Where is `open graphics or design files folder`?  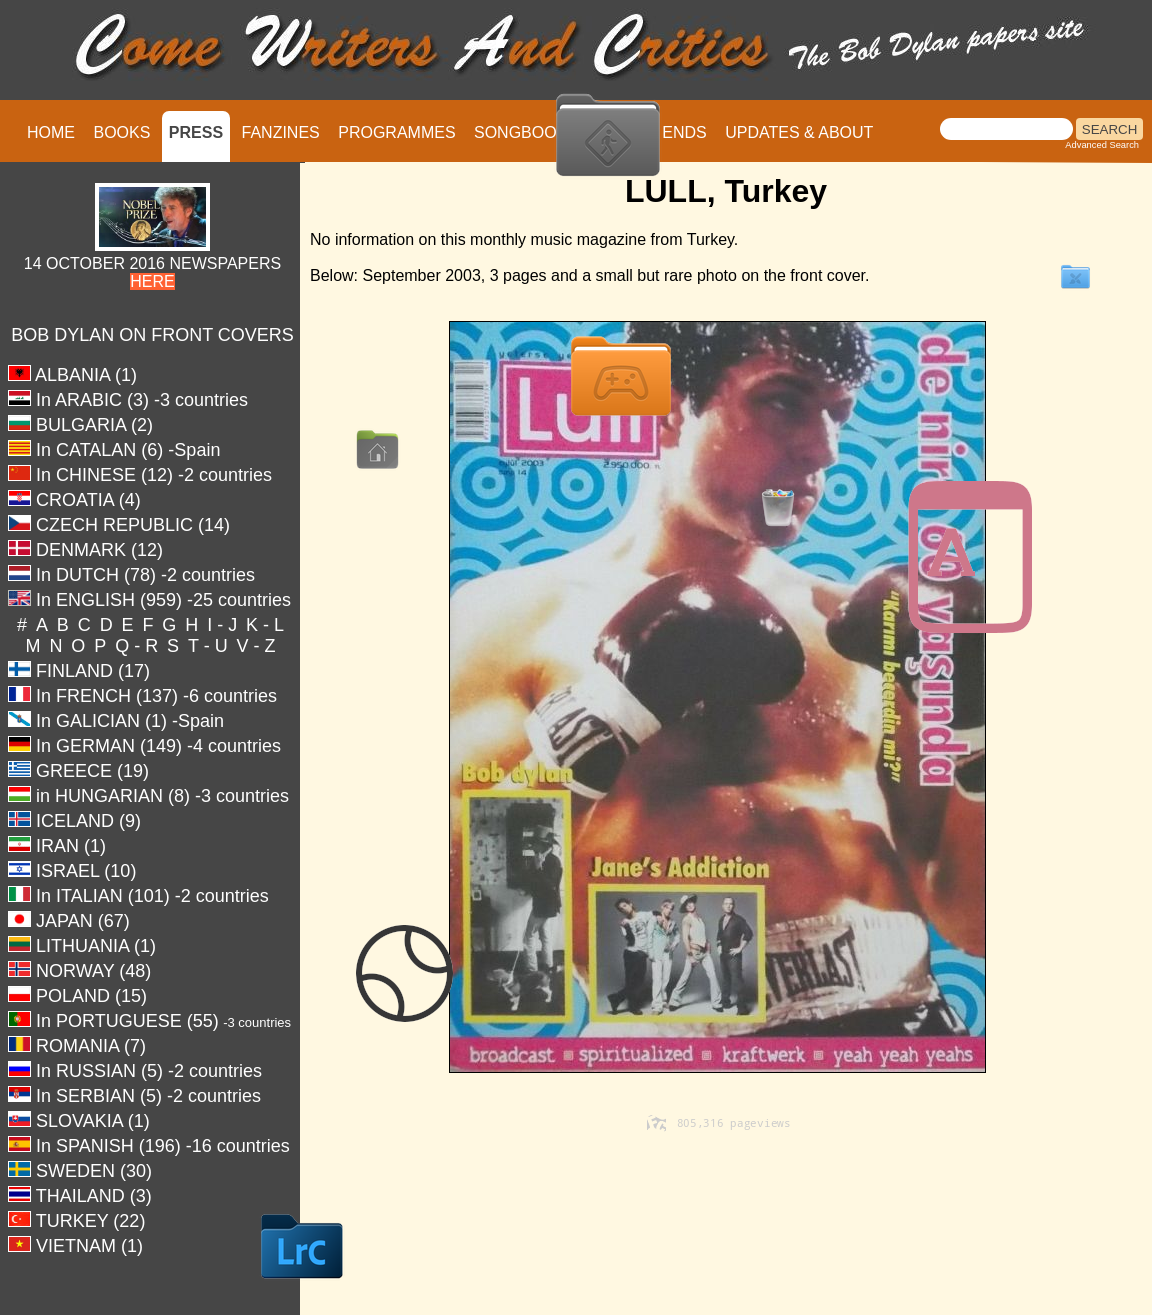 open graphics or design files folder is located at coordinates (1075, 276).